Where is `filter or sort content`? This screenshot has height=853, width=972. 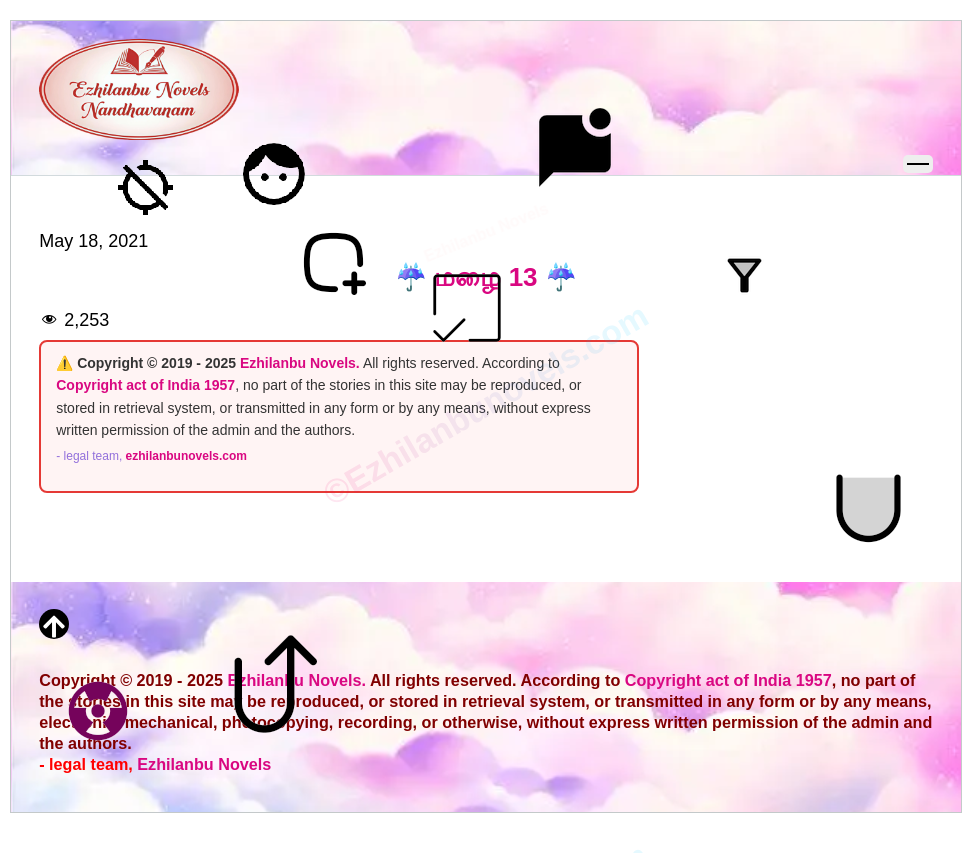 filter or sort content is located at coordinates (744, 275).